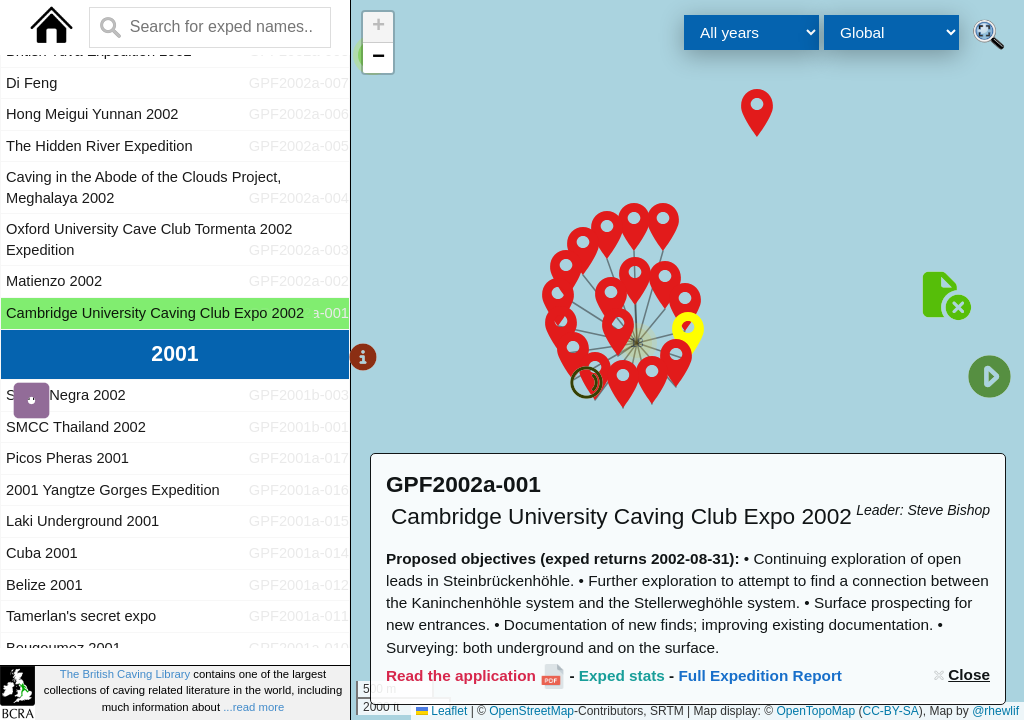 This screenshot has height=720, width=1024. Describe the element at coordinates (989, 376) in the screenshot. I see `play media or video content` at that location.